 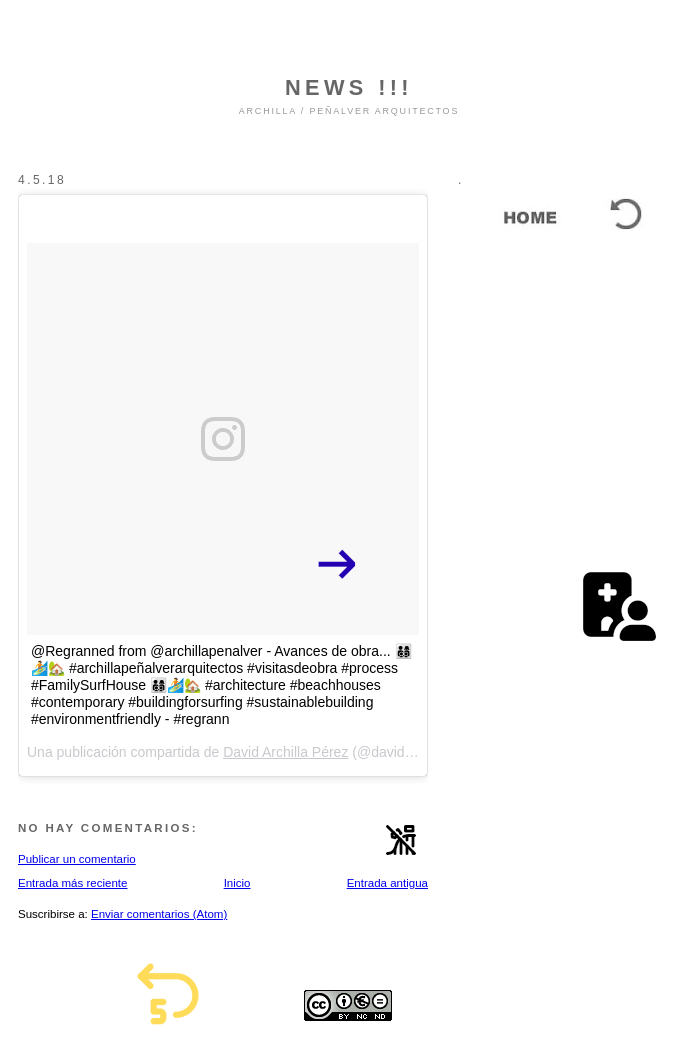 I want to click on rollercoaster ride unavailable or closed, so click(x=401, y=840).